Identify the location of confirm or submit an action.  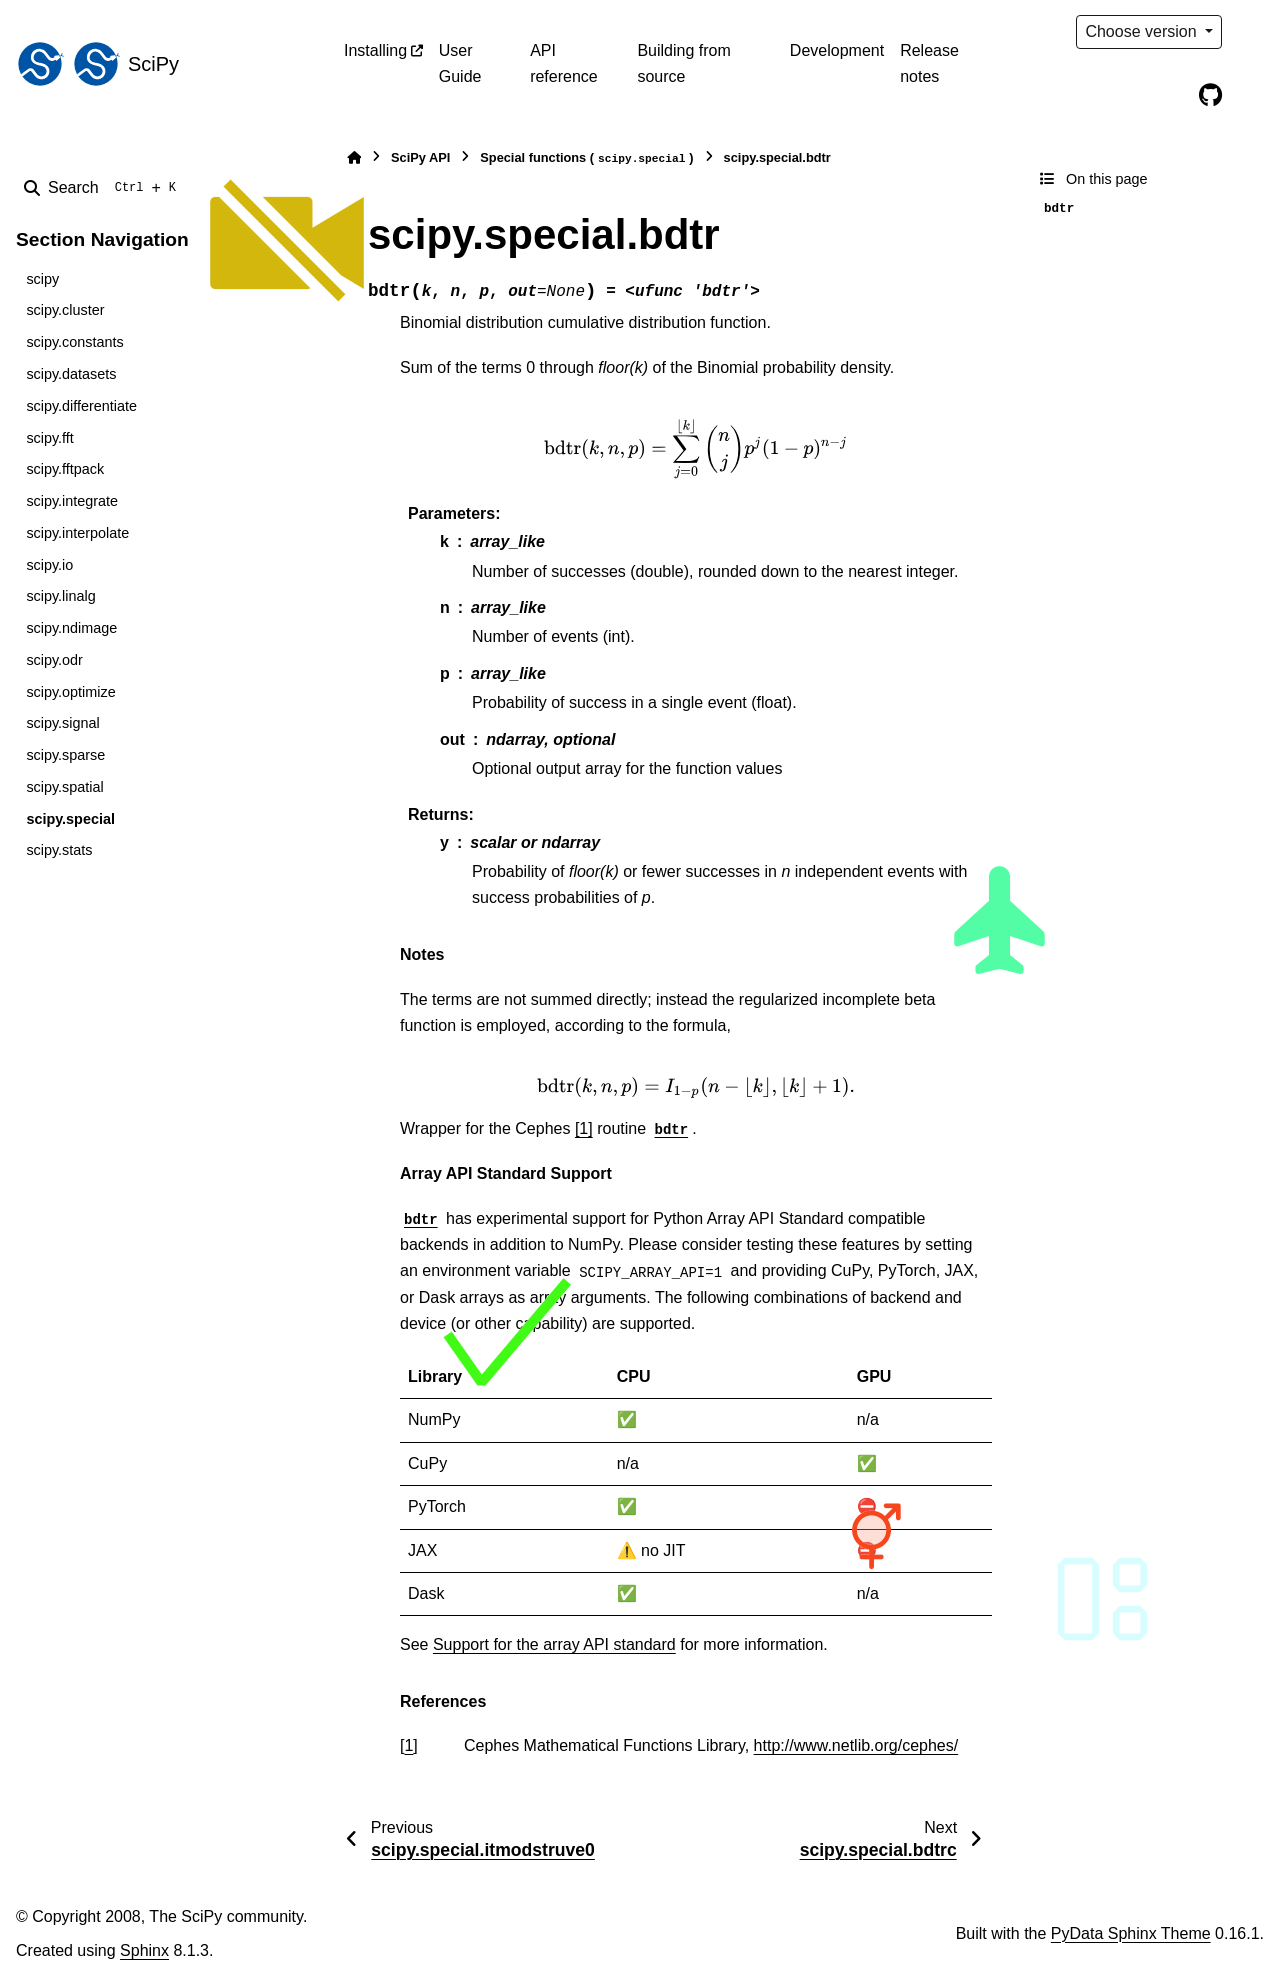
(506, 1332).